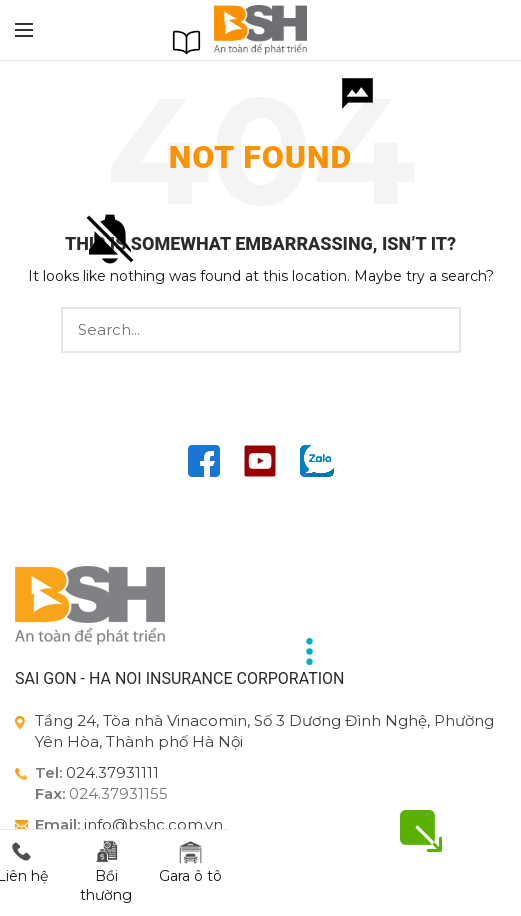  What do you see at coordinates (110, 239) in the screenshot?
I see `mute notifications` at bounding box center [110, 239].